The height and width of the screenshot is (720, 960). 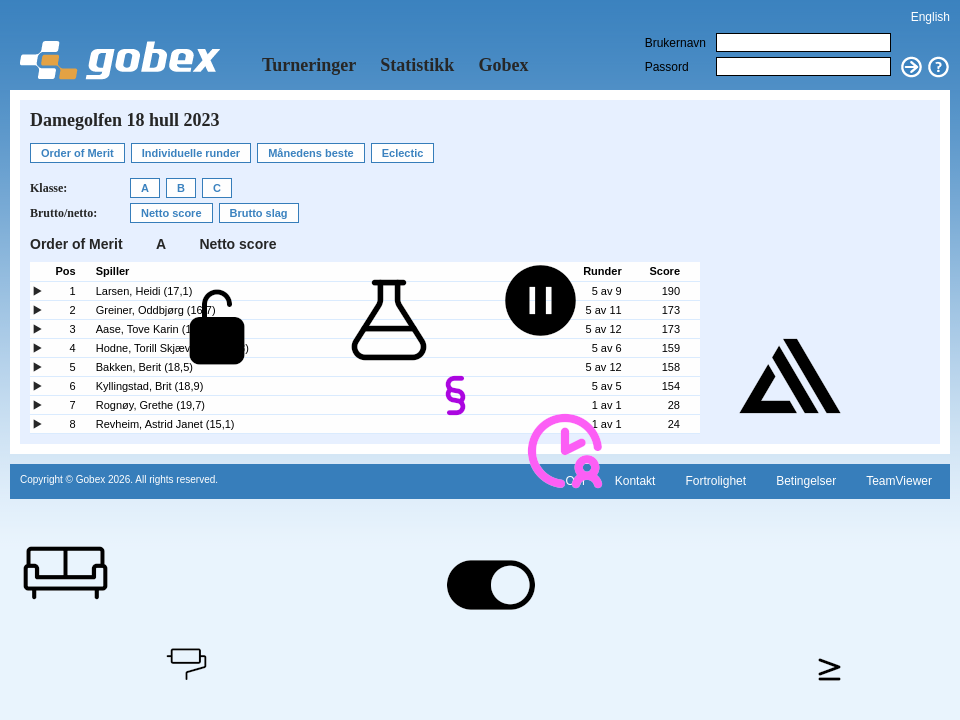 I want to click on indicates a section or paragraph marker, so click(x=455, y=395).